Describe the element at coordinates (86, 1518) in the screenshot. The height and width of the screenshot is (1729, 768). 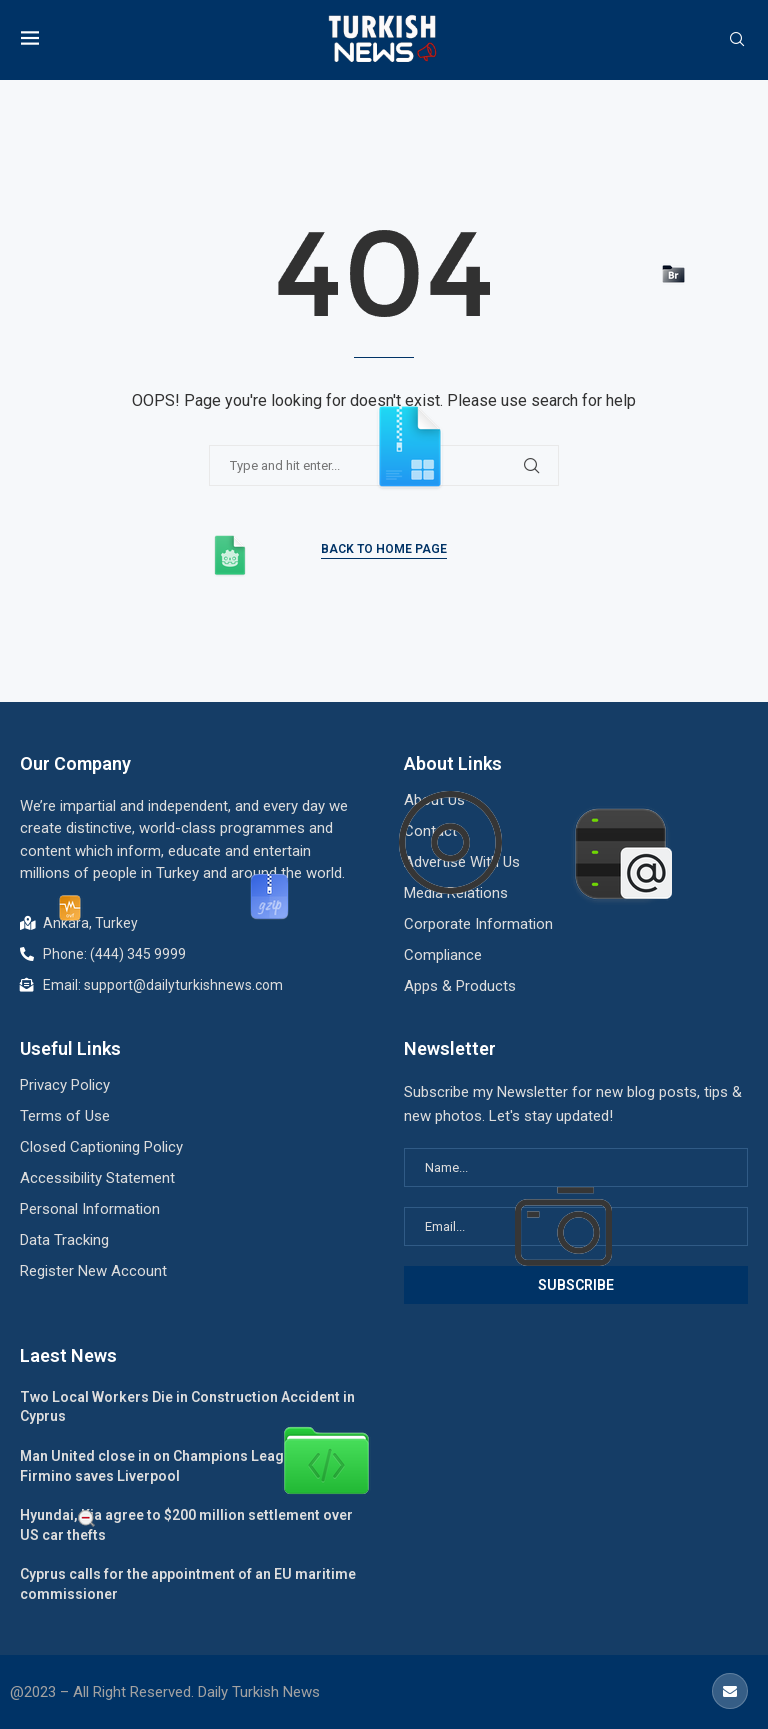
I see `zoom out of the current view` at that location.